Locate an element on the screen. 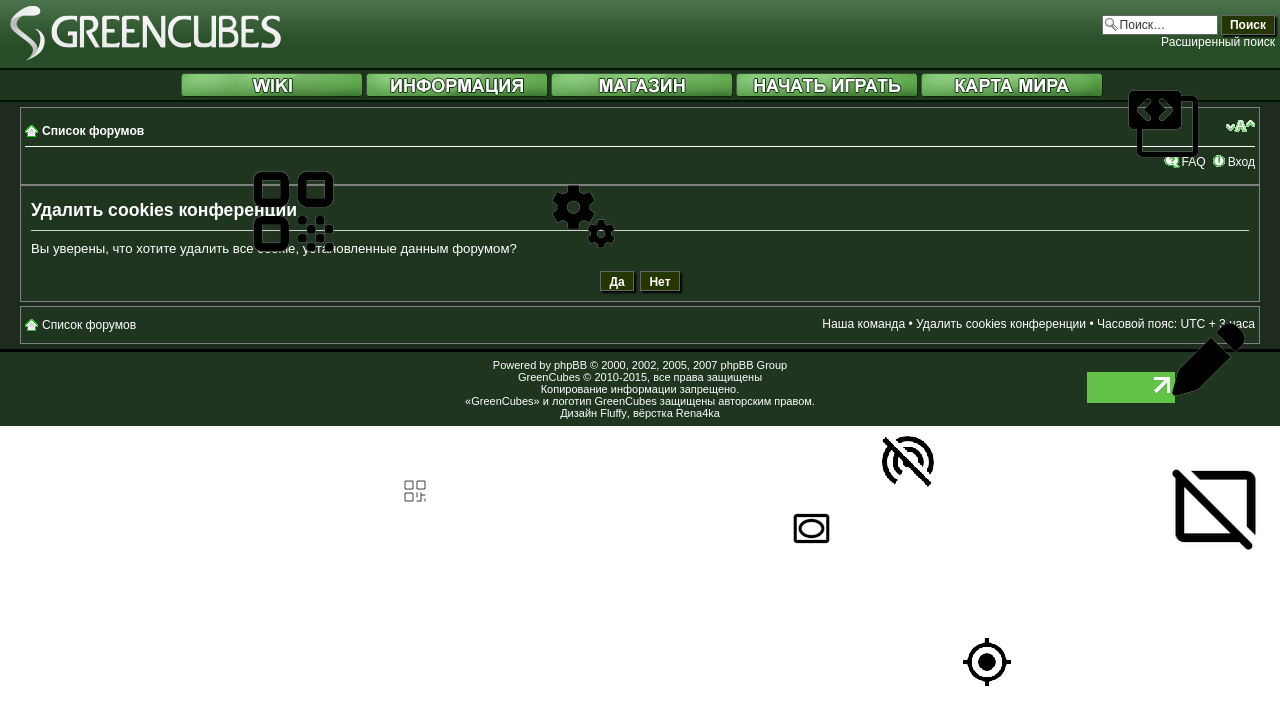 This screenshot has width=1280, height=727. insert a code block is located at coordinates (1167, 126).